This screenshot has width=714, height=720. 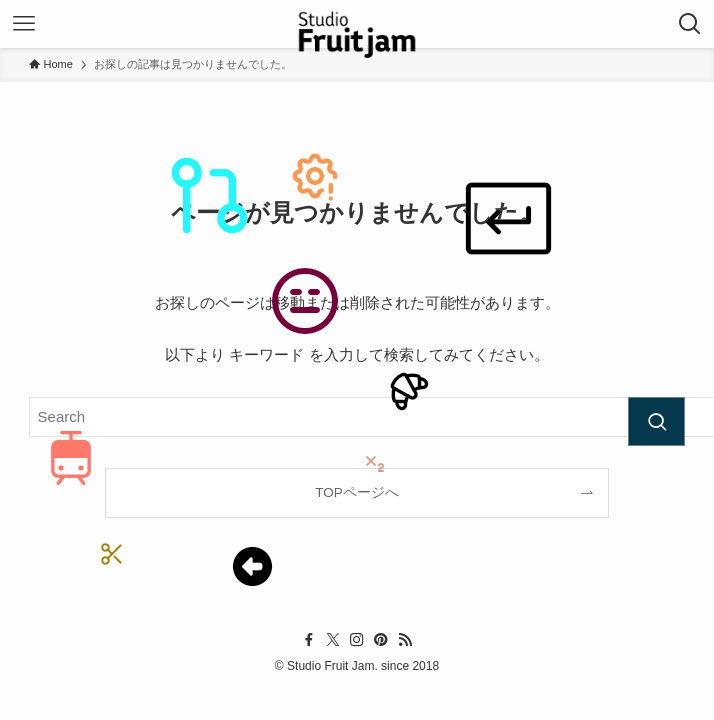 What do you see at coordinates (209, 195) in the screenshot?
I see `create a new pull request` at bounding box center [209, 195].